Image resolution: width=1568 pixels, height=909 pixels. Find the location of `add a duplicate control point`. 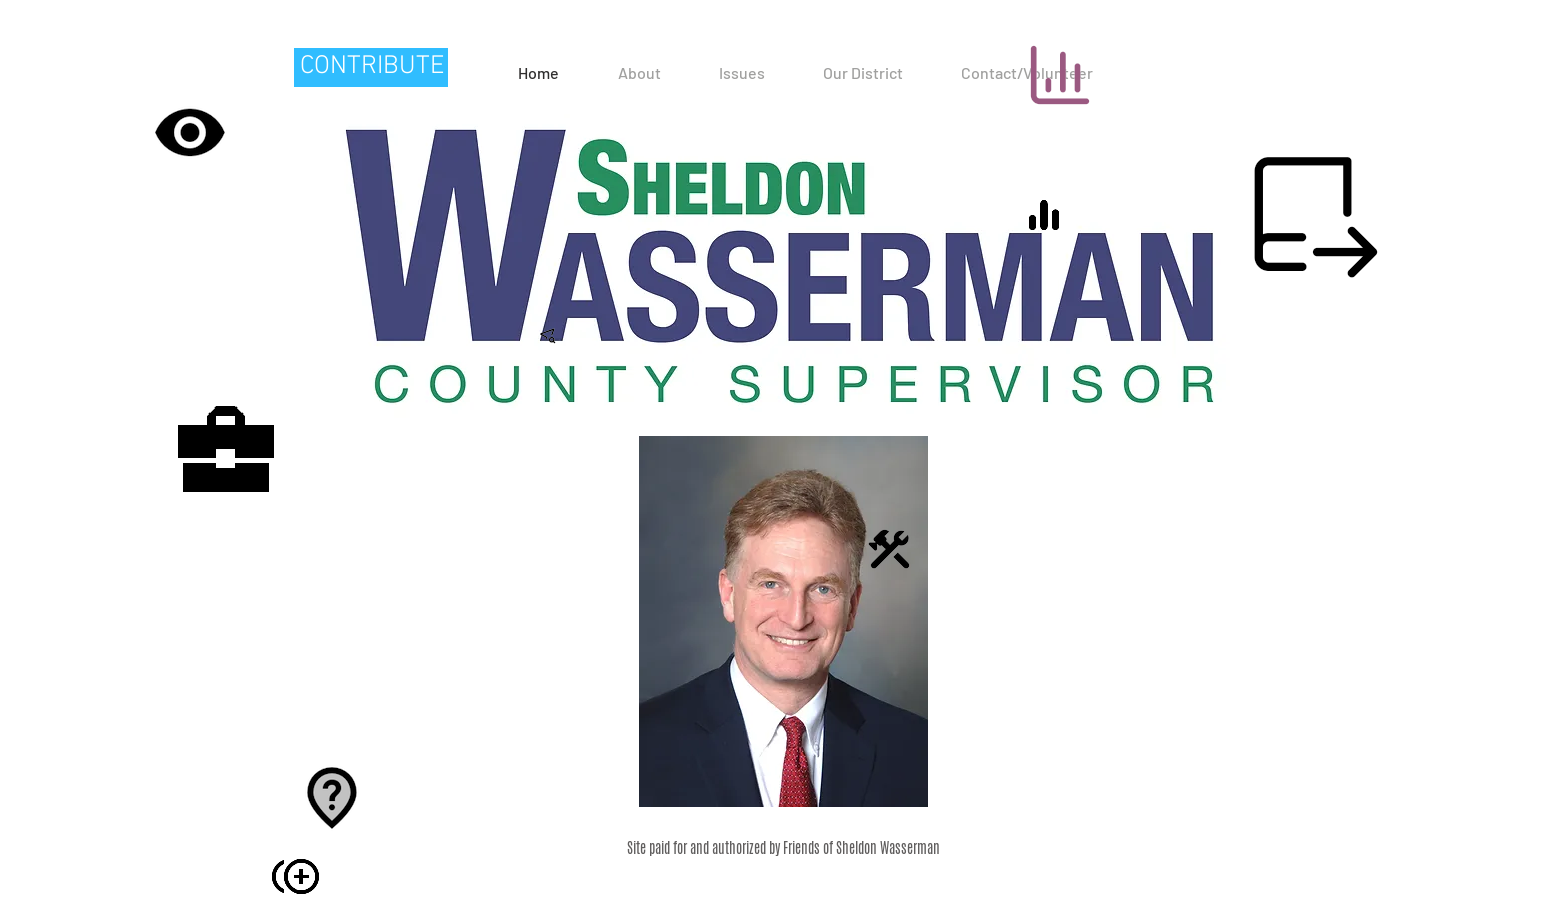

add a duplicate control point is located at coordinates (295, 876).